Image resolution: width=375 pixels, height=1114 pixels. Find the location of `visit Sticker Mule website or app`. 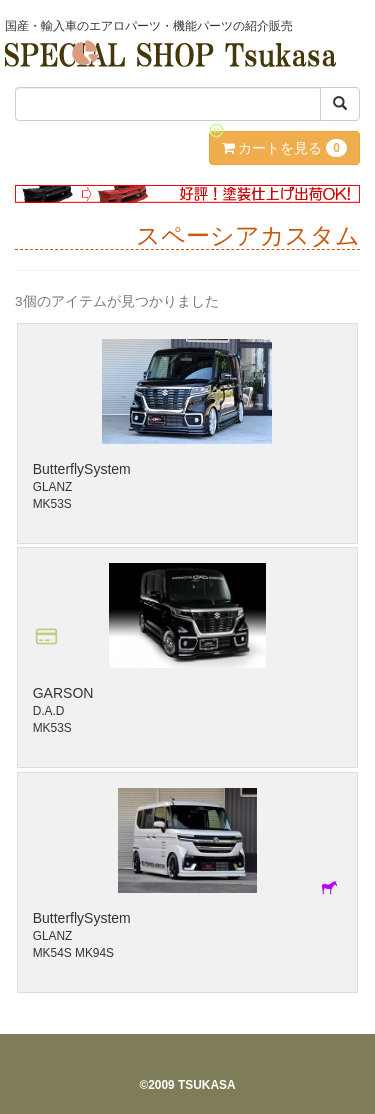

visit Sticker Mule website or app is located at coordinates (329, 887).